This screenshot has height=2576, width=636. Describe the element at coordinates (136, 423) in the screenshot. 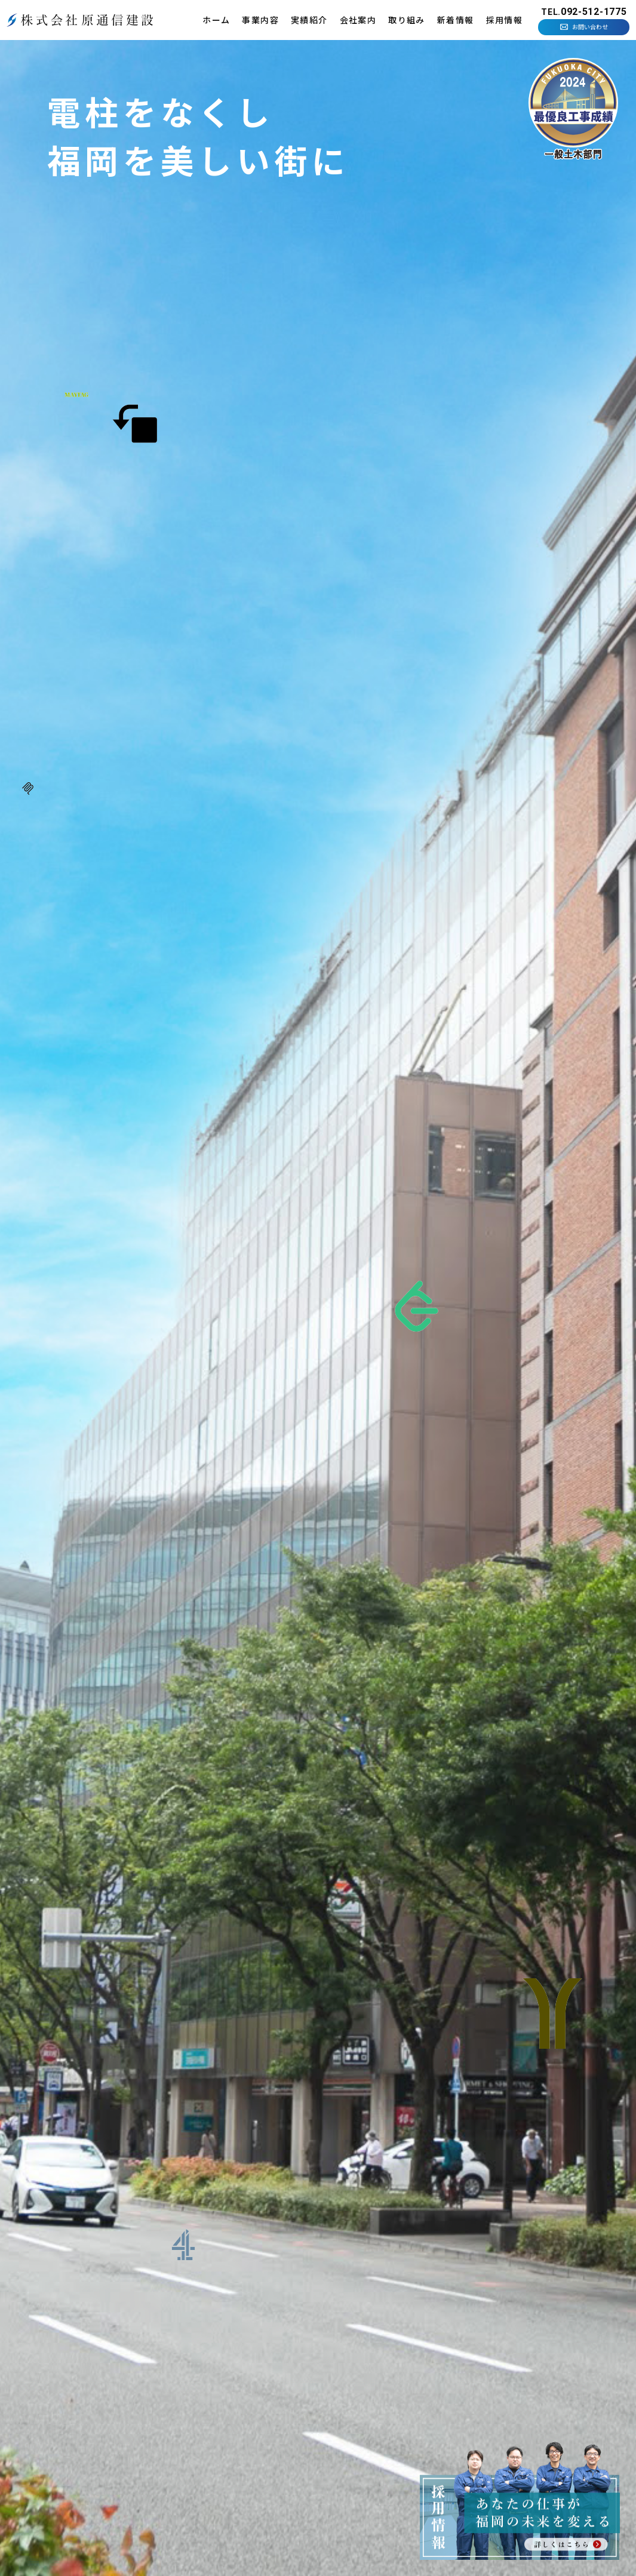

I see `rotate object counterclockwise` at that location.